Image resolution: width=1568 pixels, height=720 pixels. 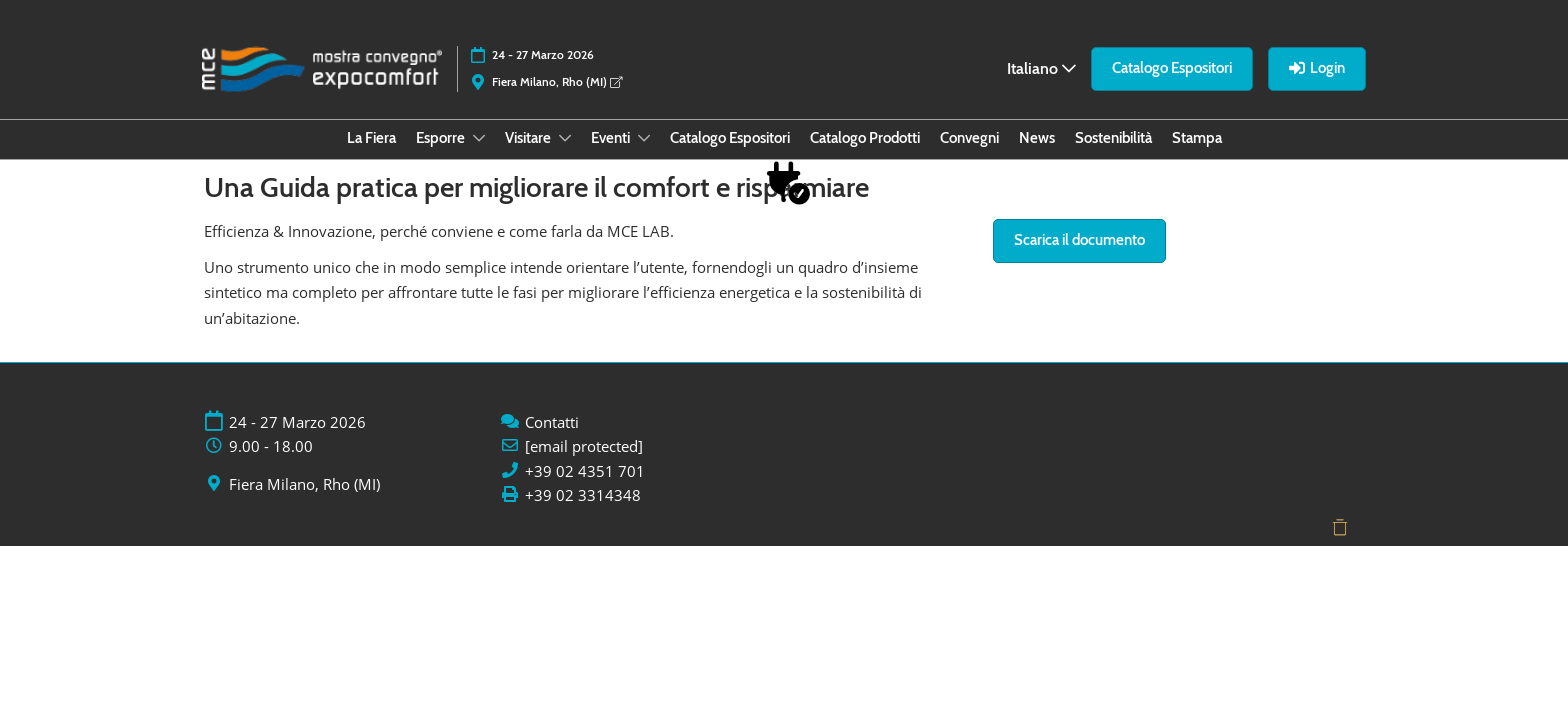 What do you see at coordinates (1340, 528) in the screenshot?
I see `delete selected item` at bounding box center [1340, 528].